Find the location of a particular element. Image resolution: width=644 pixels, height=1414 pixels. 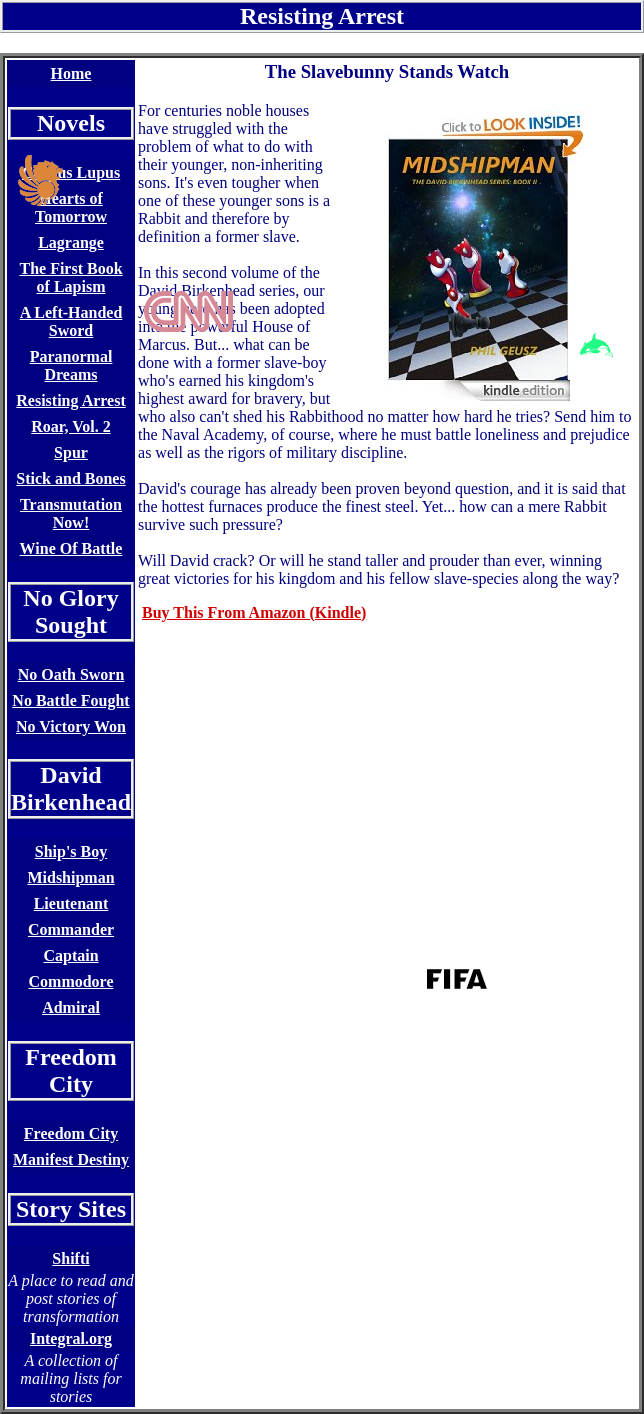

lion air airline logo is located at coordinates (40, 180).